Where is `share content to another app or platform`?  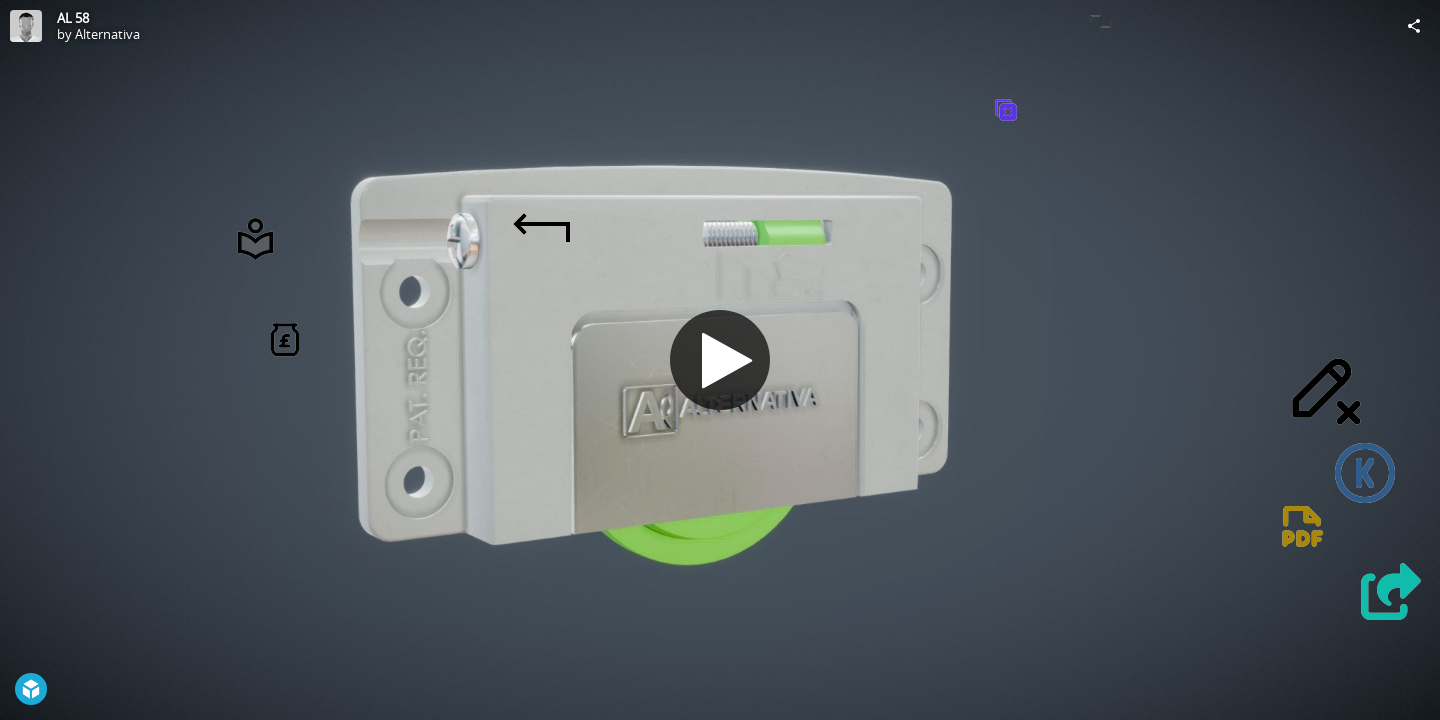
share content to another app or platform is located at coordinates (1389, 591).